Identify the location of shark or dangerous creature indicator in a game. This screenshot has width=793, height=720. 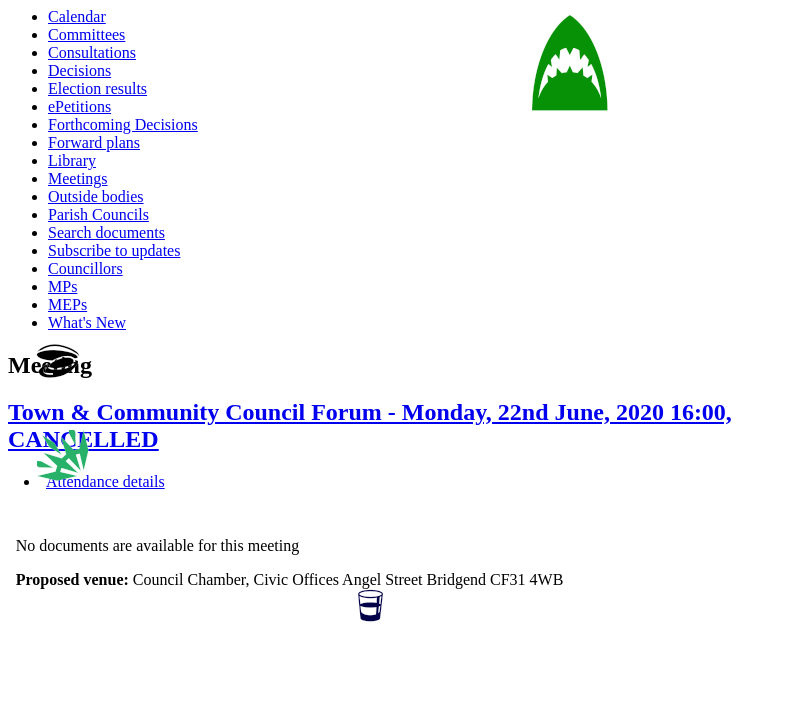
(569, 62).